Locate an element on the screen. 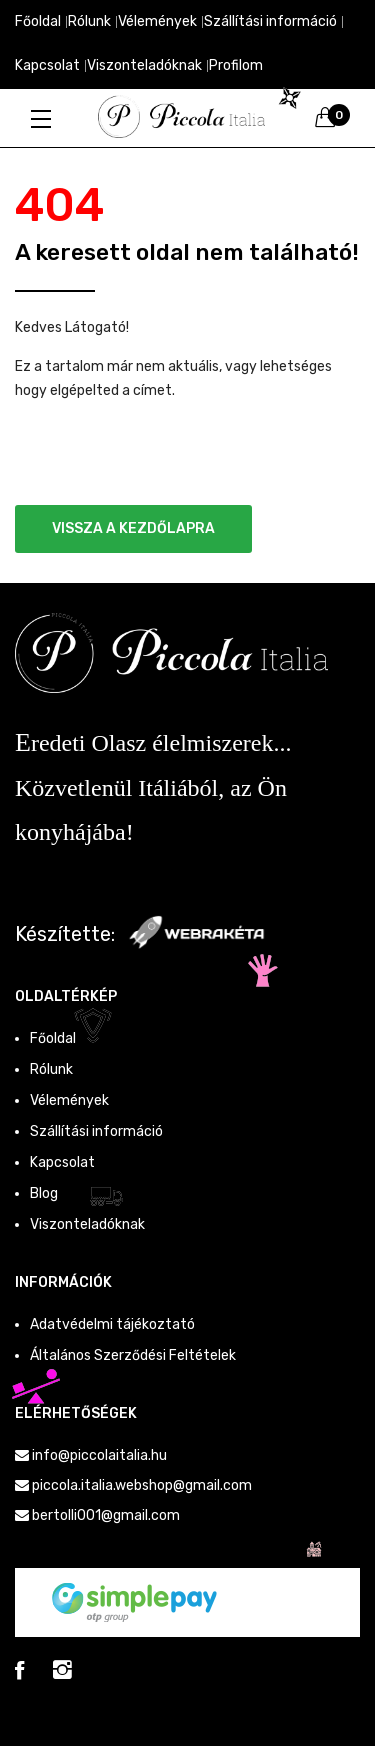 The height and width of the screenshot is (1746, 375). a ninja or stealth-themed game element is located at coordinates (290, 98).